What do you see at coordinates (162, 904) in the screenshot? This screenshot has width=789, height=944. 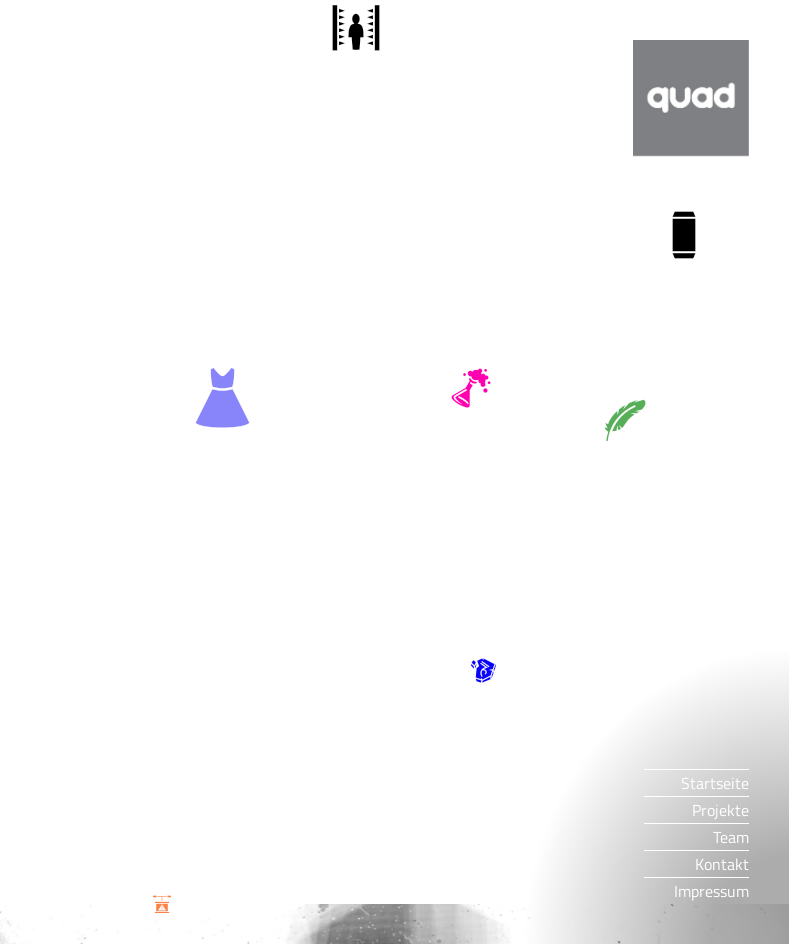 I see `trigger an explosive or demolition action in-game` at bounding box center [162, 904].